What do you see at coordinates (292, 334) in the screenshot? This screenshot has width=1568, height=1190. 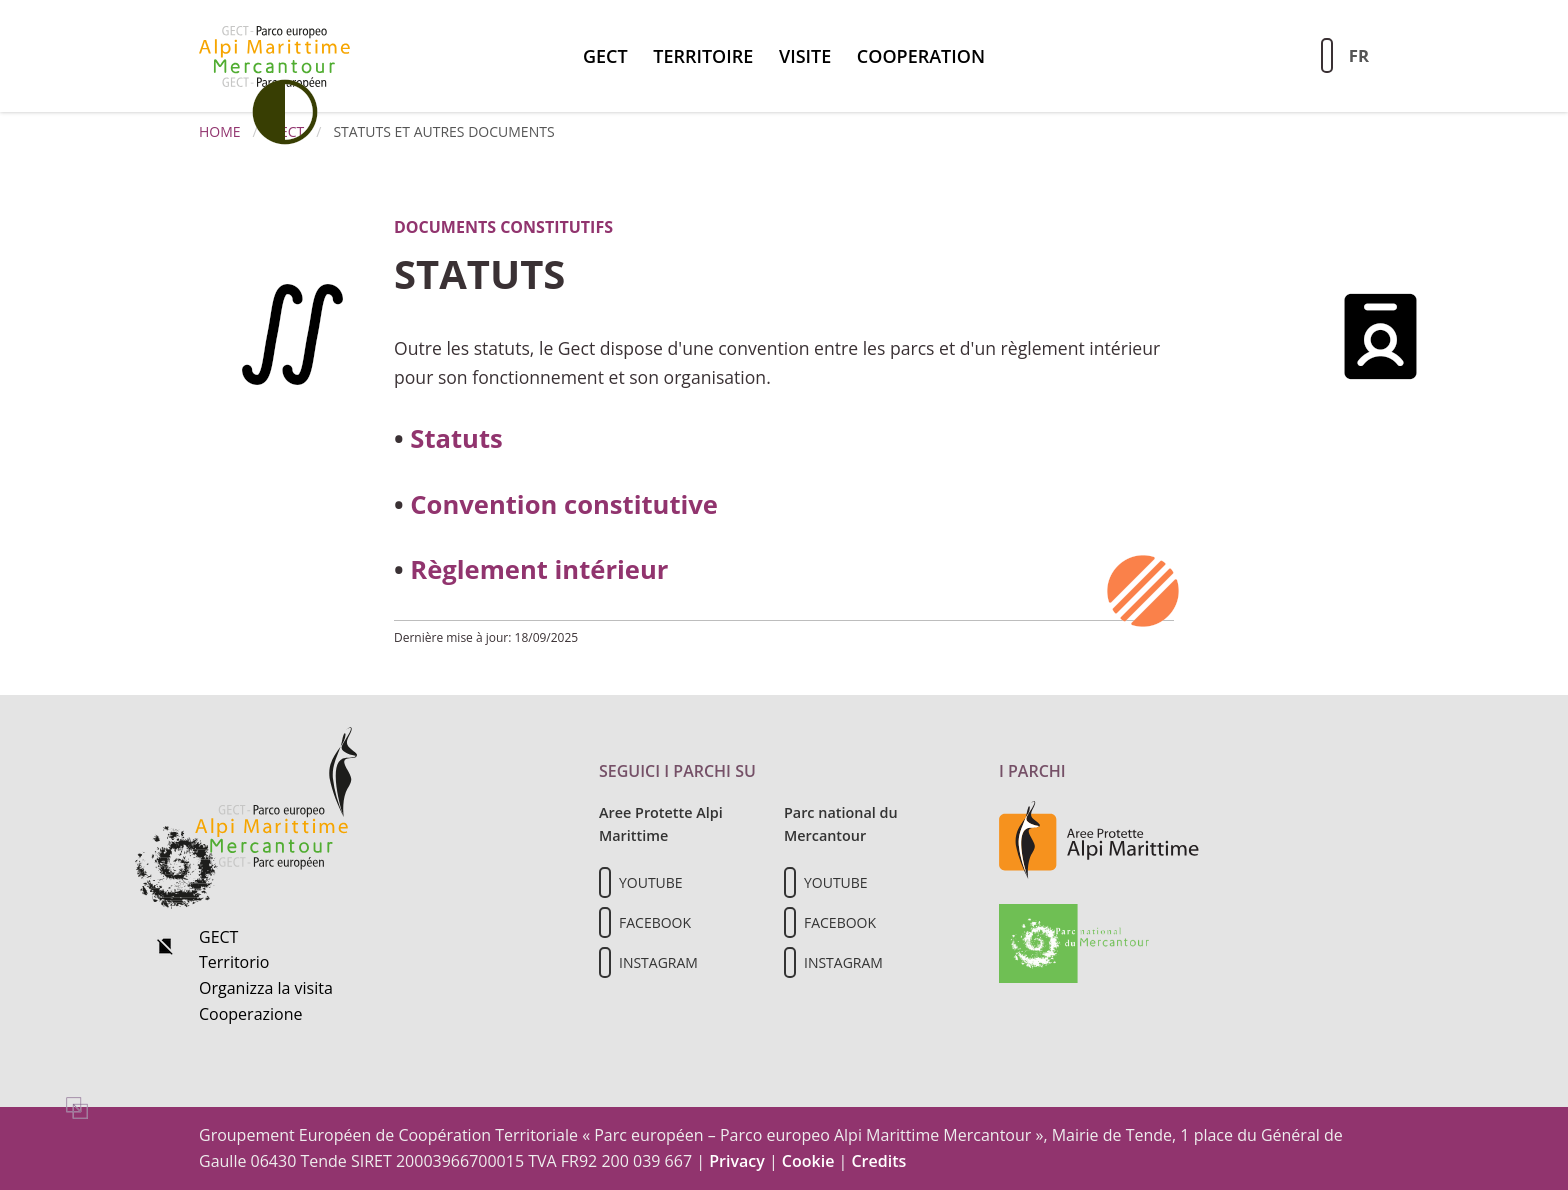 I see `access integral calculus tools` at bounding box center [292, 334].